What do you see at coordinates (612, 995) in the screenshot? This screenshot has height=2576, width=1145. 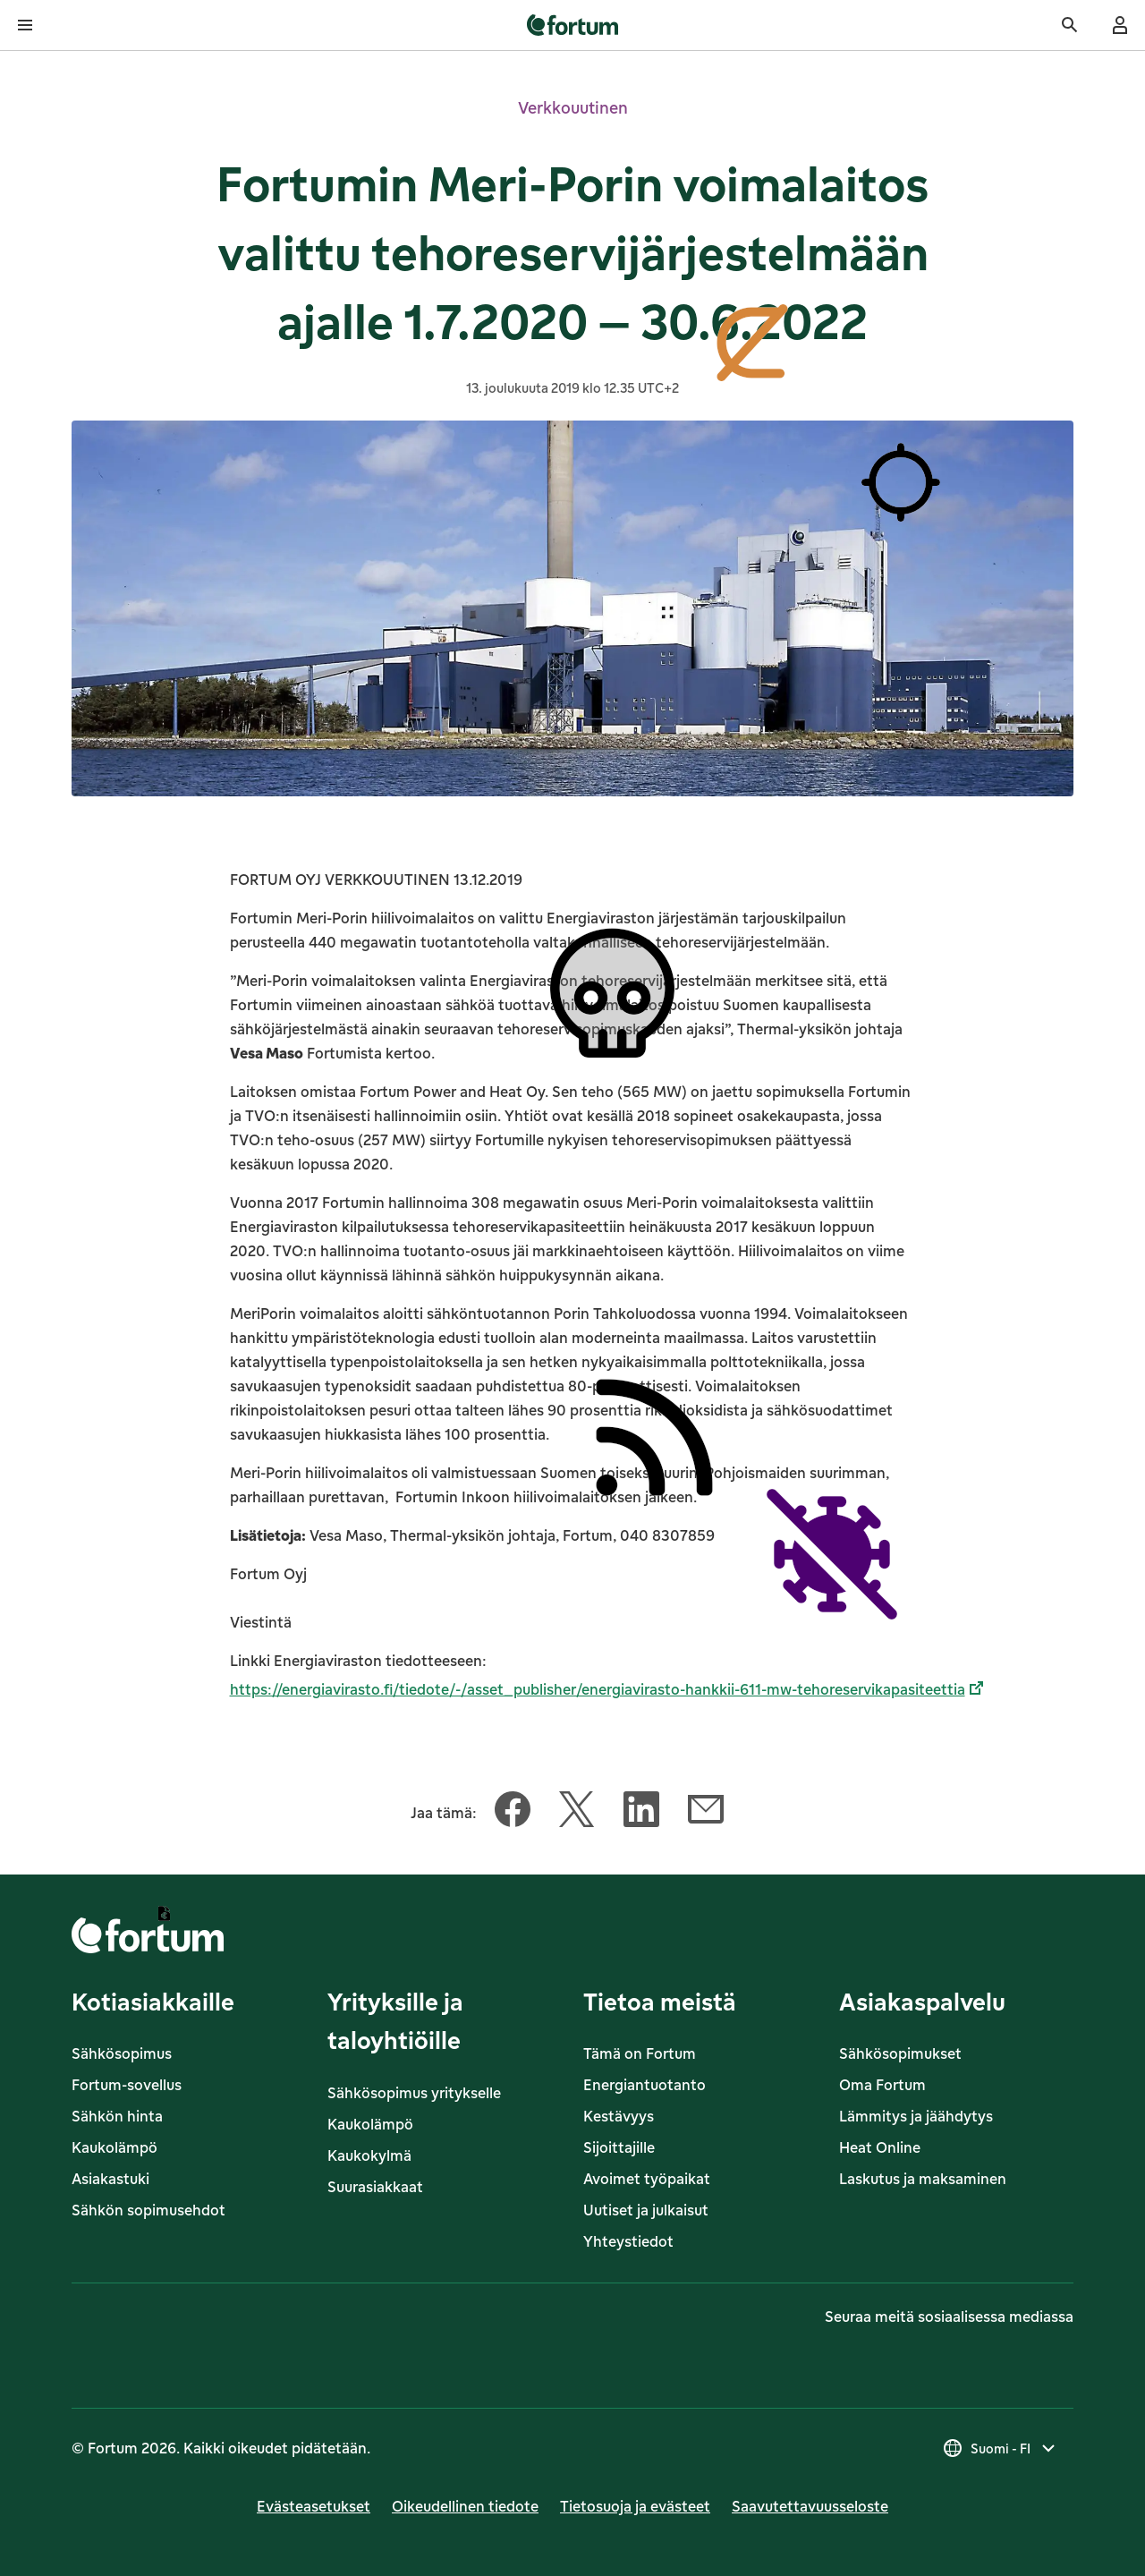 I see `indicates danger or fatal error` at bounding box center [612, 995].